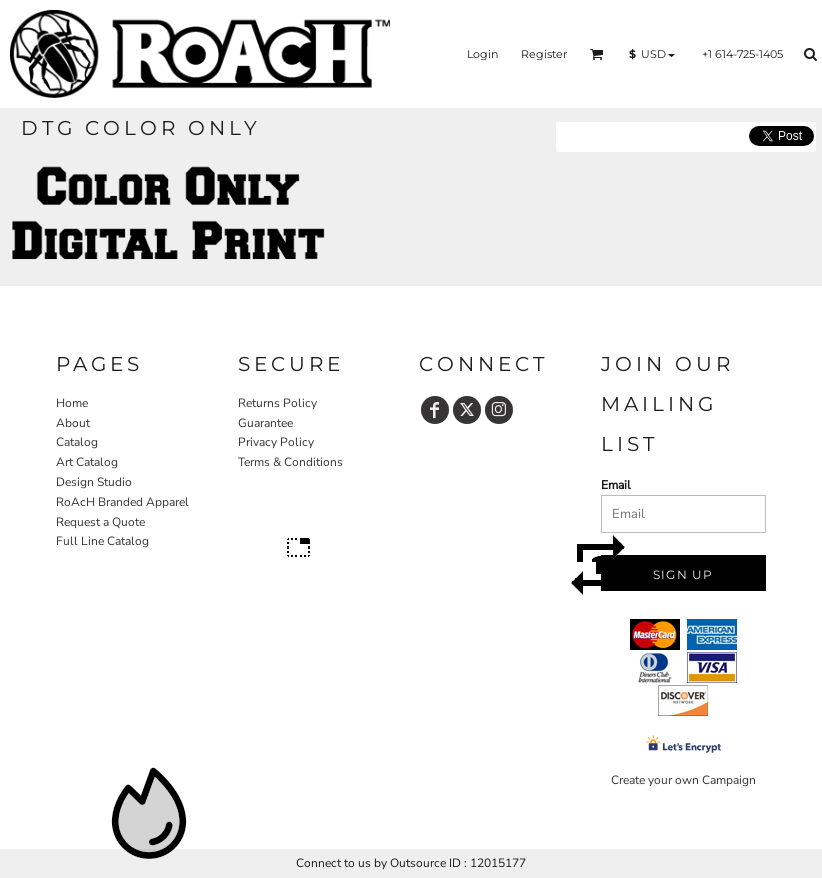 The height and width of the screenshot is (878, 822). I want to click on an inactive or unselected browser tab, so click(298, 547).